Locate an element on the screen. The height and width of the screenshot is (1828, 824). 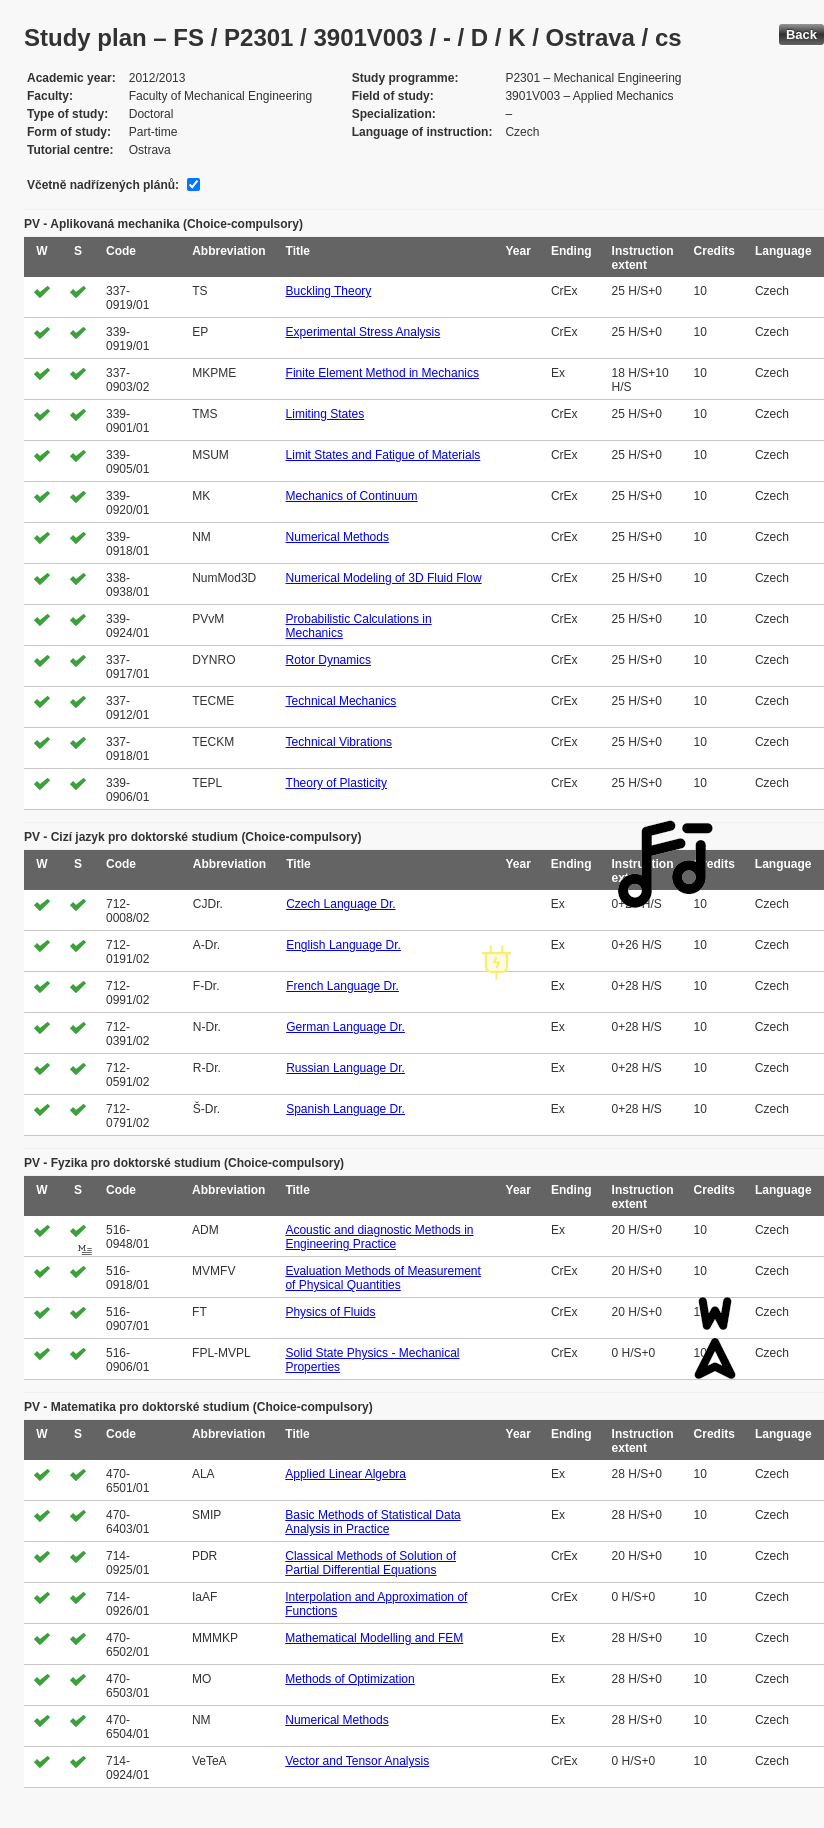
indicates device is currently charging is located at coordinates (496, 962).